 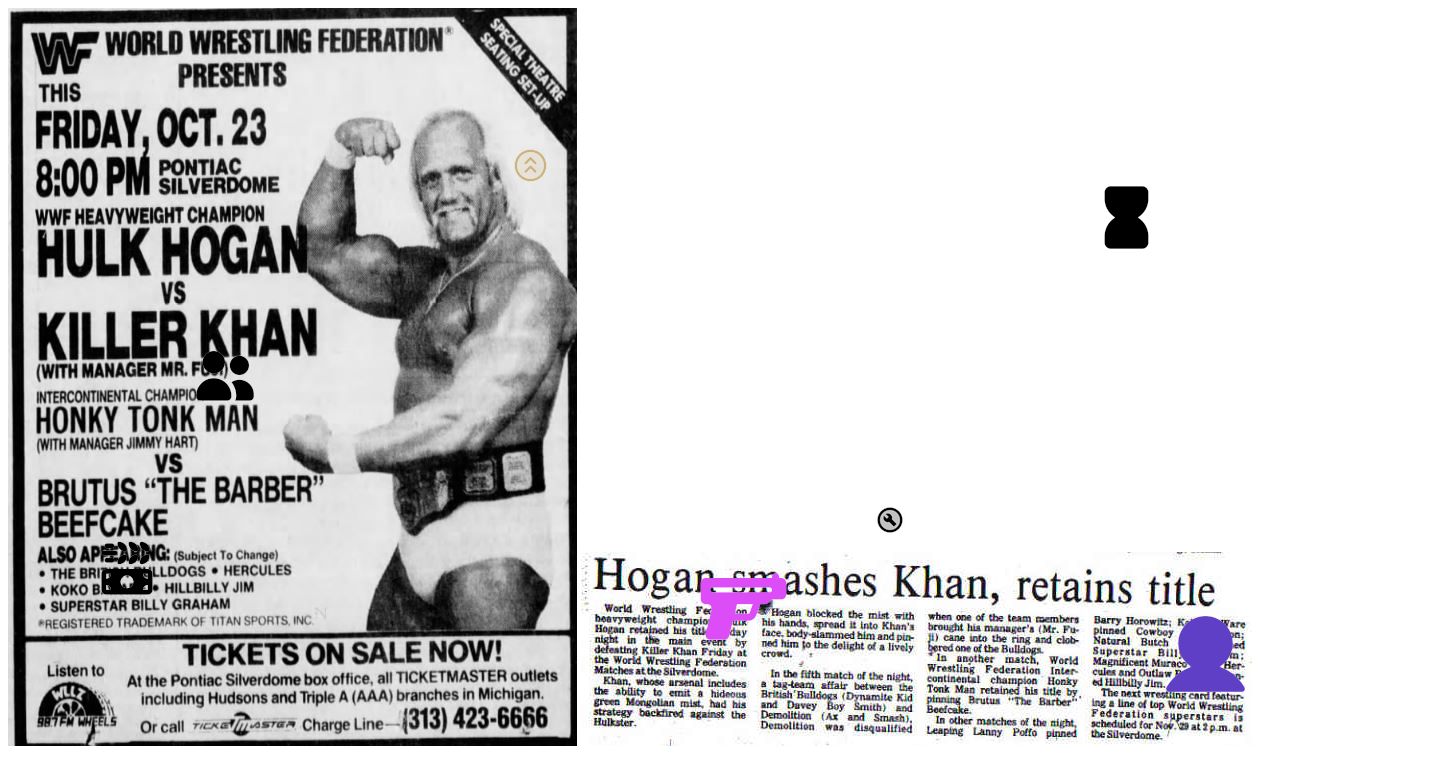 I want to click on access settings or configuration options, so click(x=890, y=520).